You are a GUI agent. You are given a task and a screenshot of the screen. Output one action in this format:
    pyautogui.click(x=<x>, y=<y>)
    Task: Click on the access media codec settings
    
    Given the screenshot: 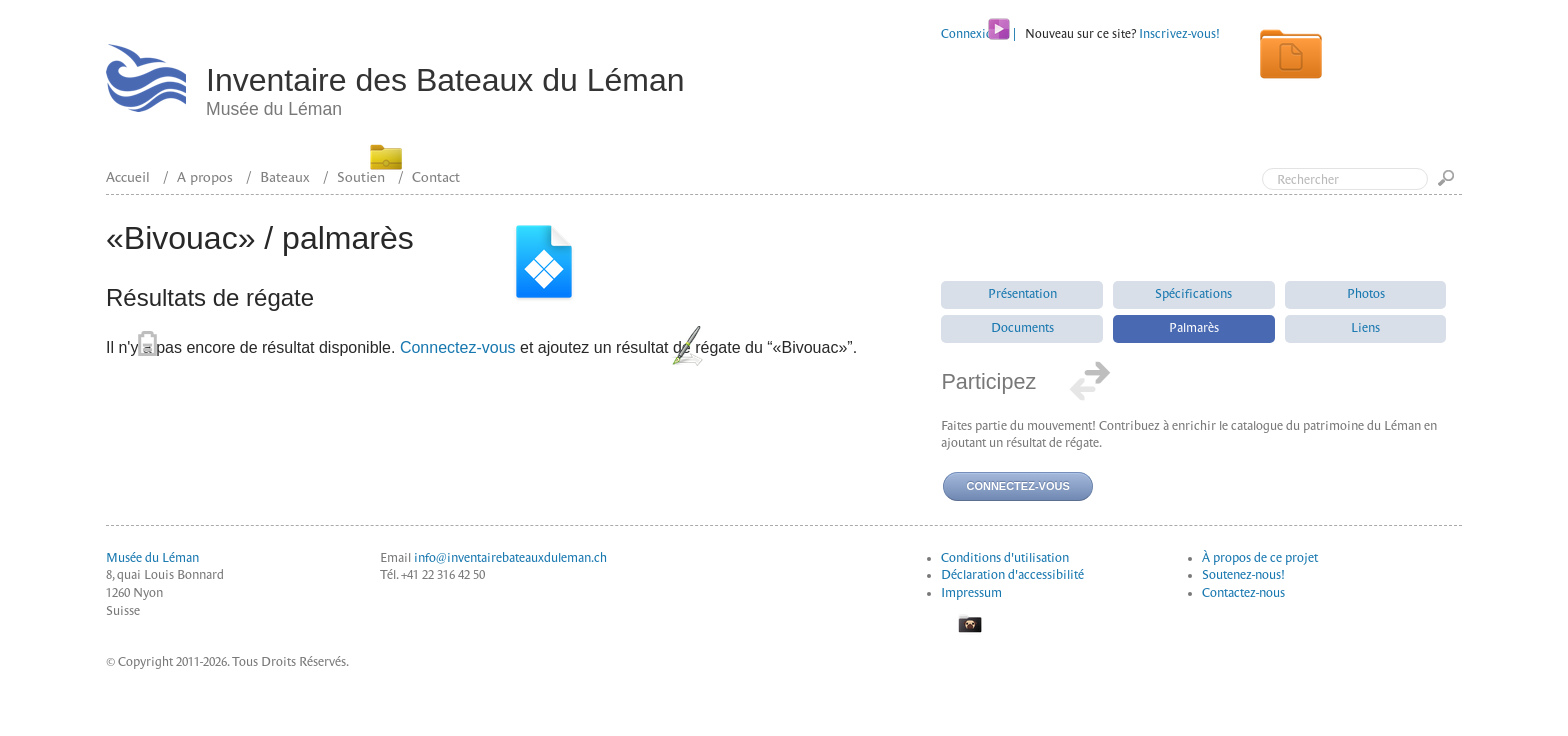 What is the action you would take?
    pyautogui.click(x=999, y=29)
    